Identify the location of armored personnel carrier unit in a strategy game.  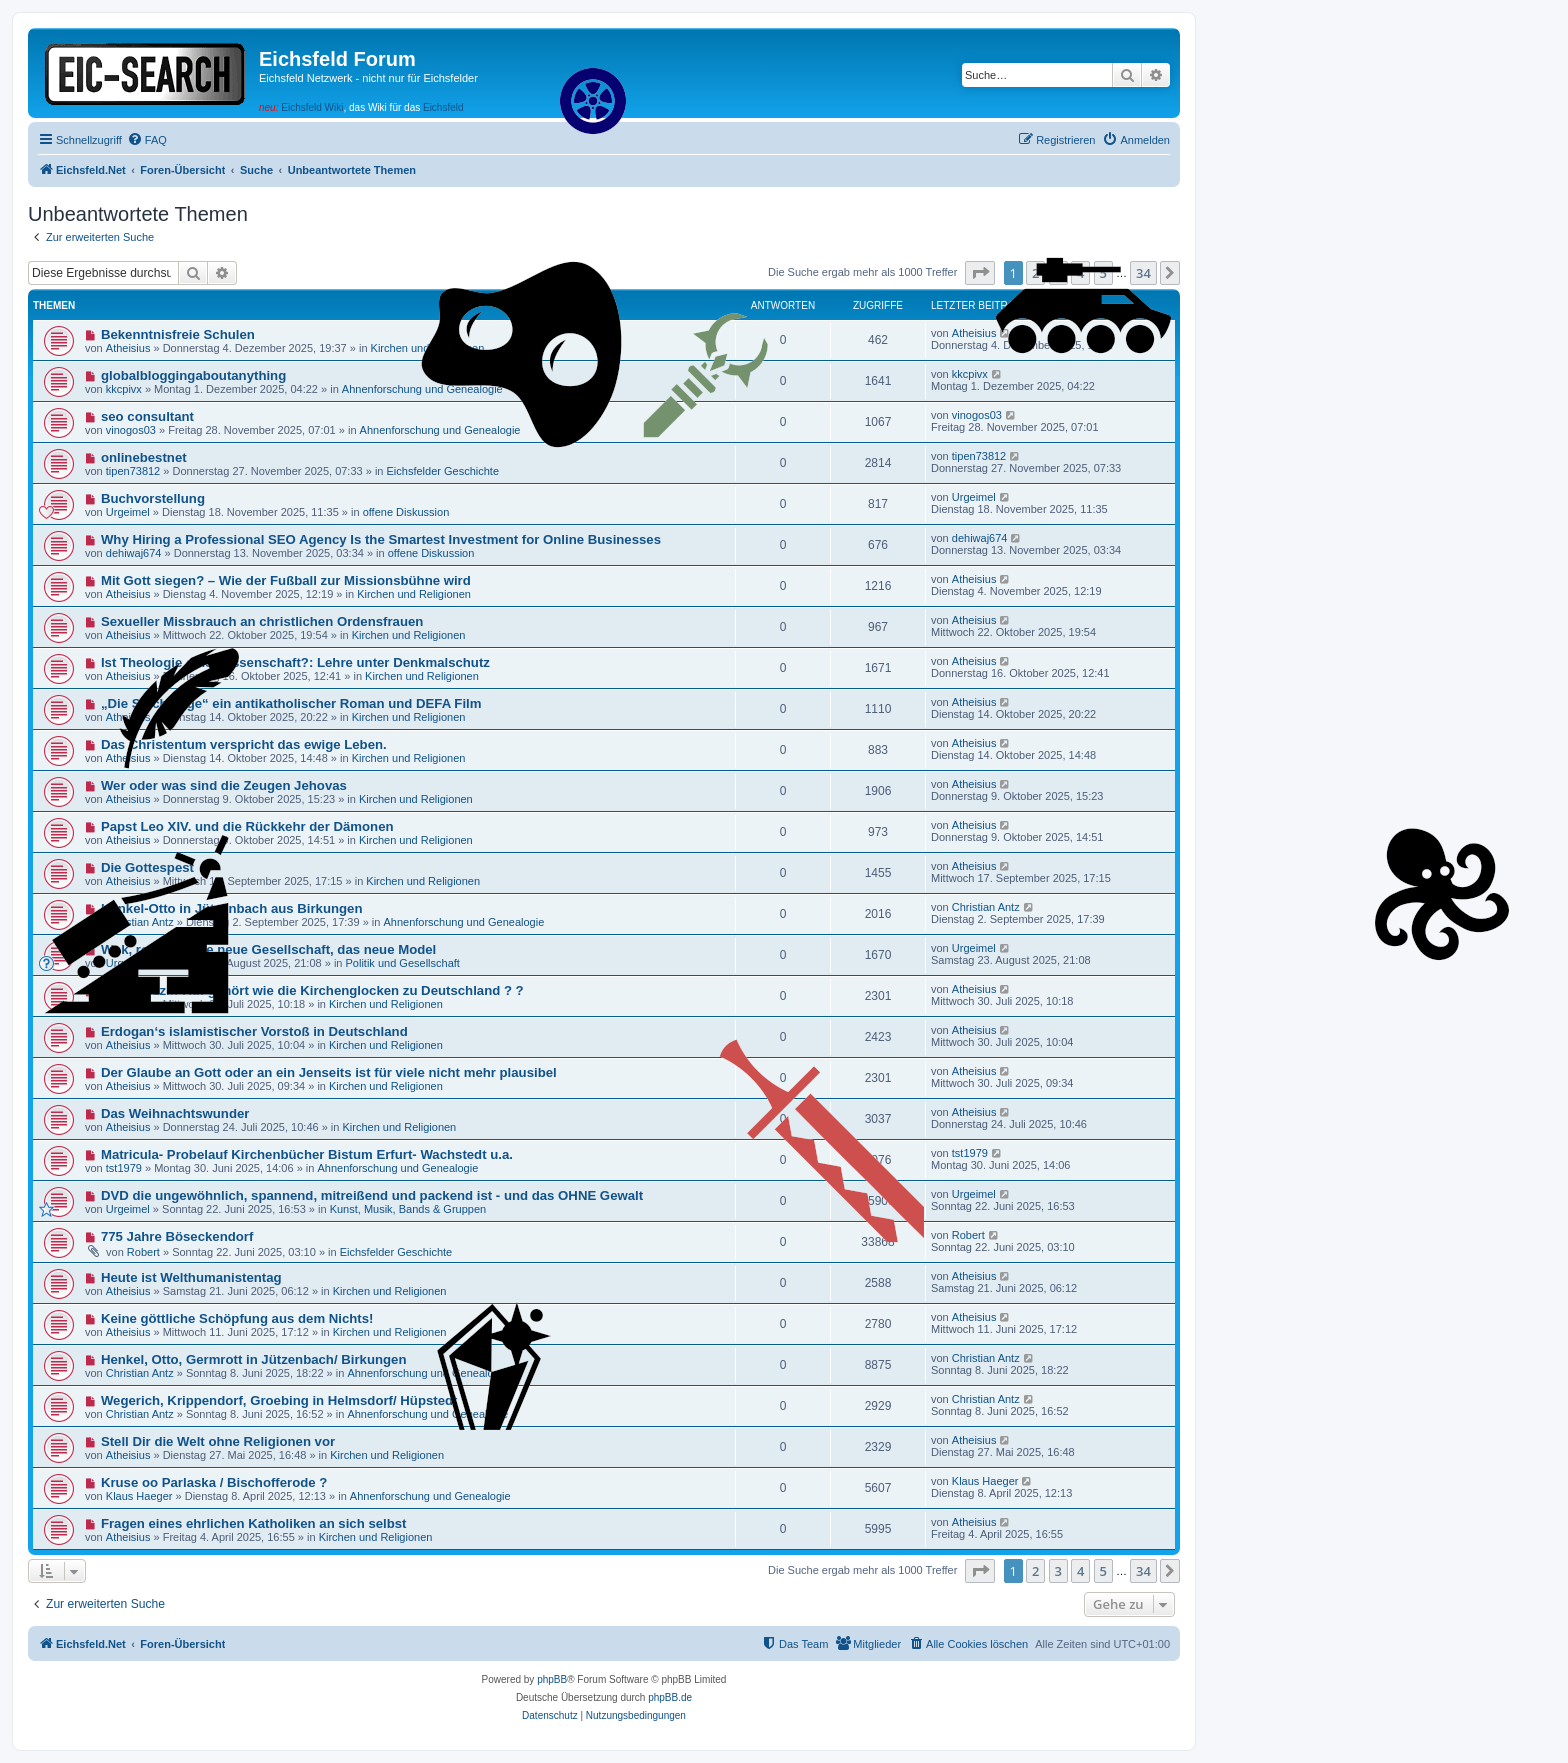
(1083, 305).